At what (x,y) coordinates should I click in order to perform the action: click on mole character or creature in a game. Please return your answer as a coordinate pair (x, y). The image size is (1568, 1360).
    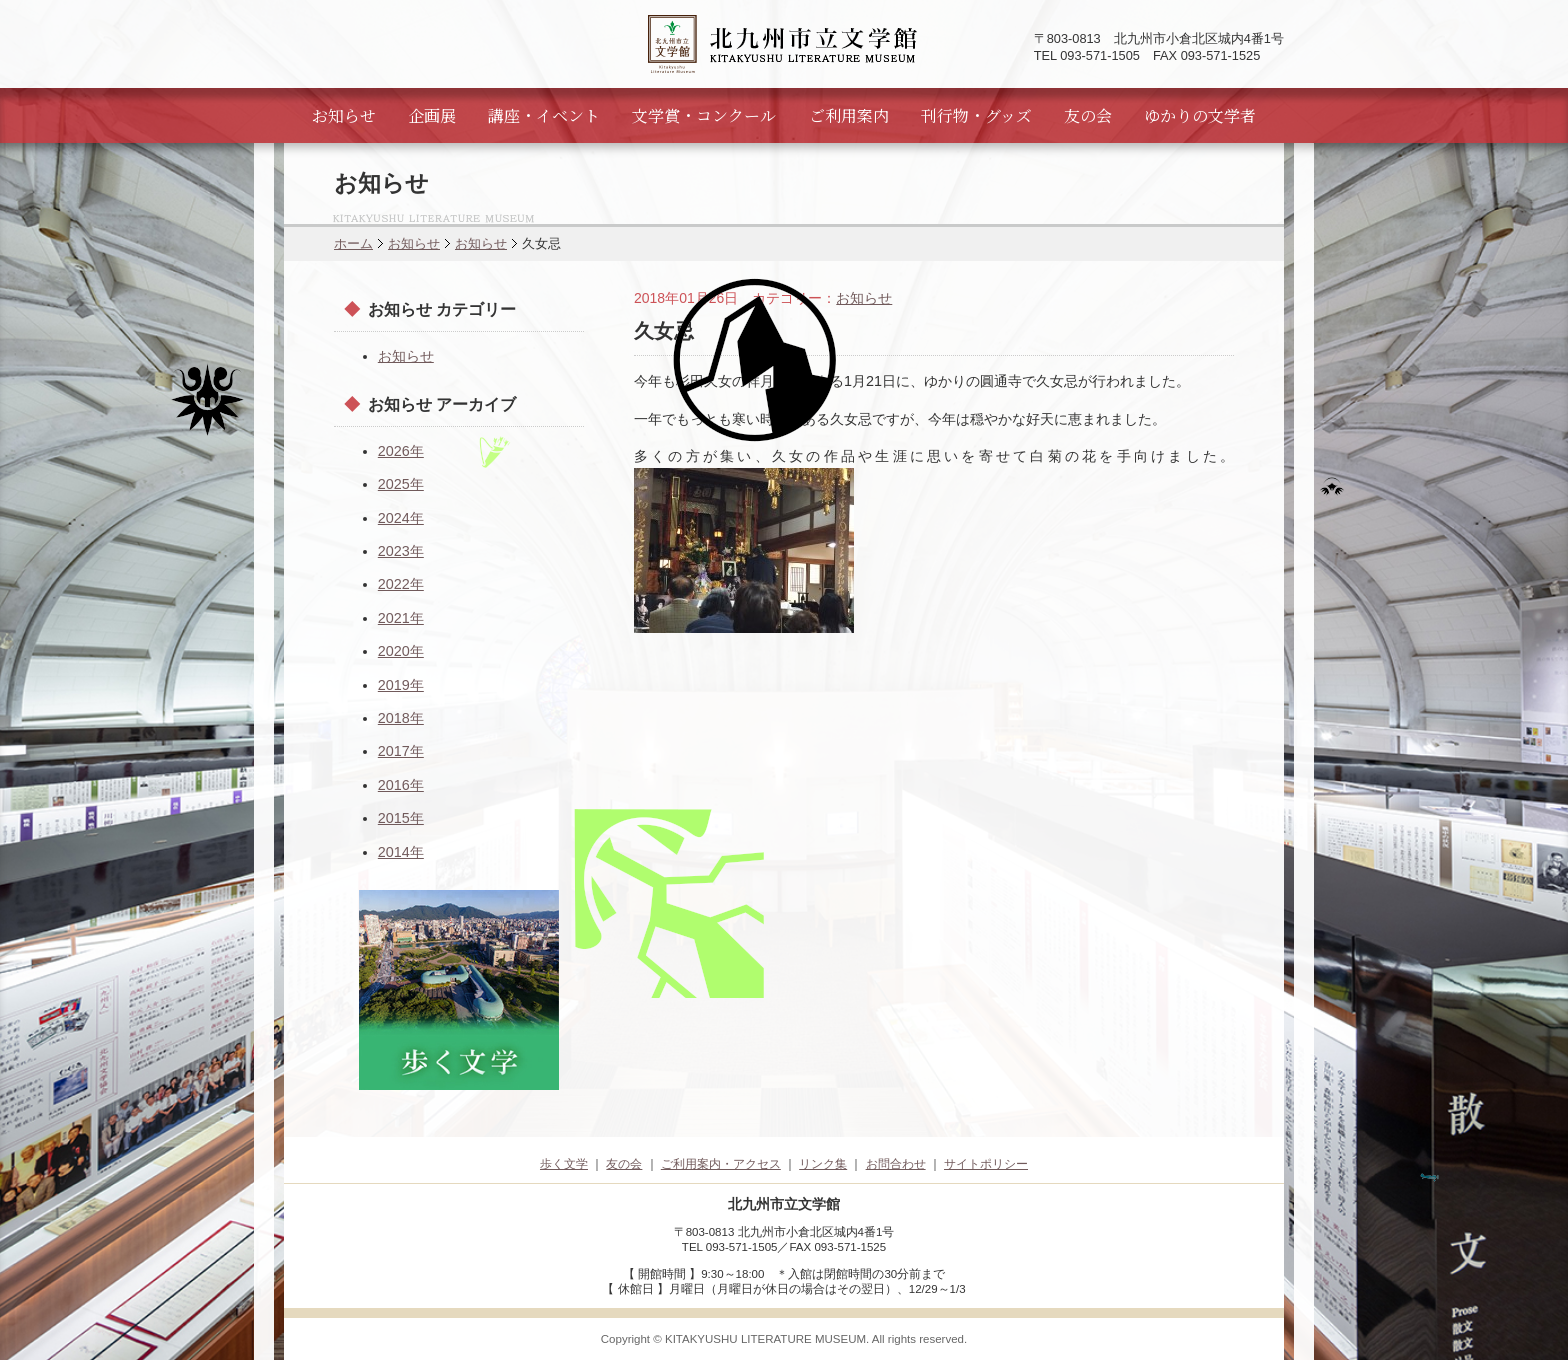
    Looking at the image, I should click on (1332, 485).